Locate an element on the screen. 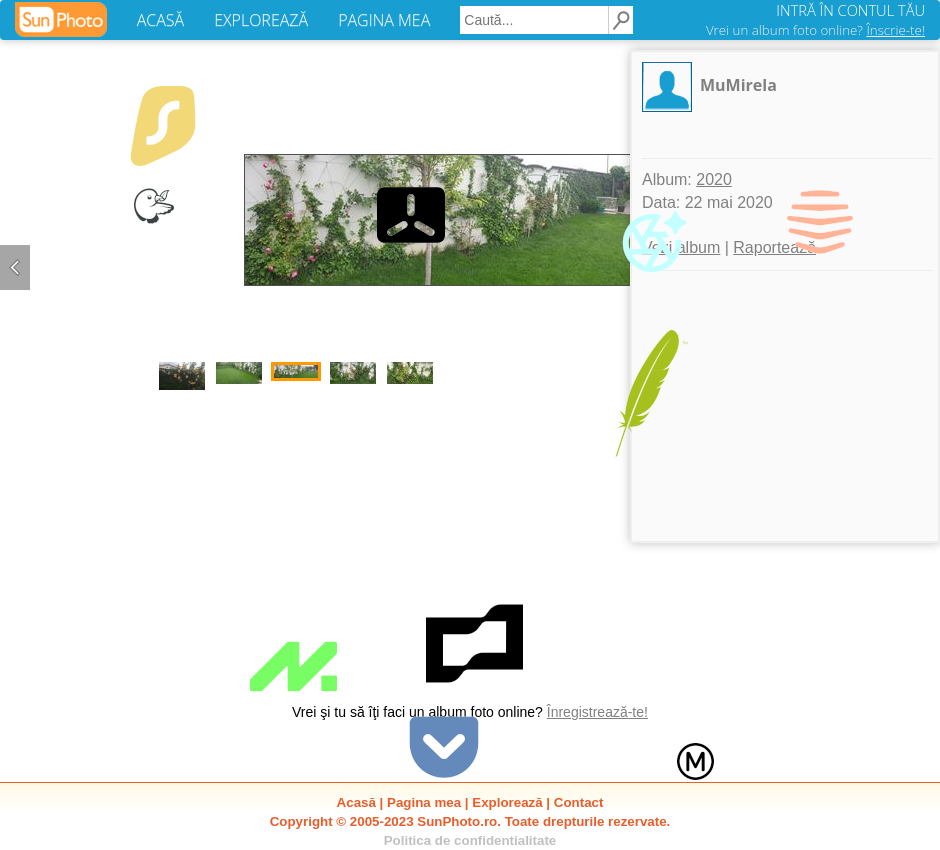  access AI-powered camera features is located at coordinates (652, 243).